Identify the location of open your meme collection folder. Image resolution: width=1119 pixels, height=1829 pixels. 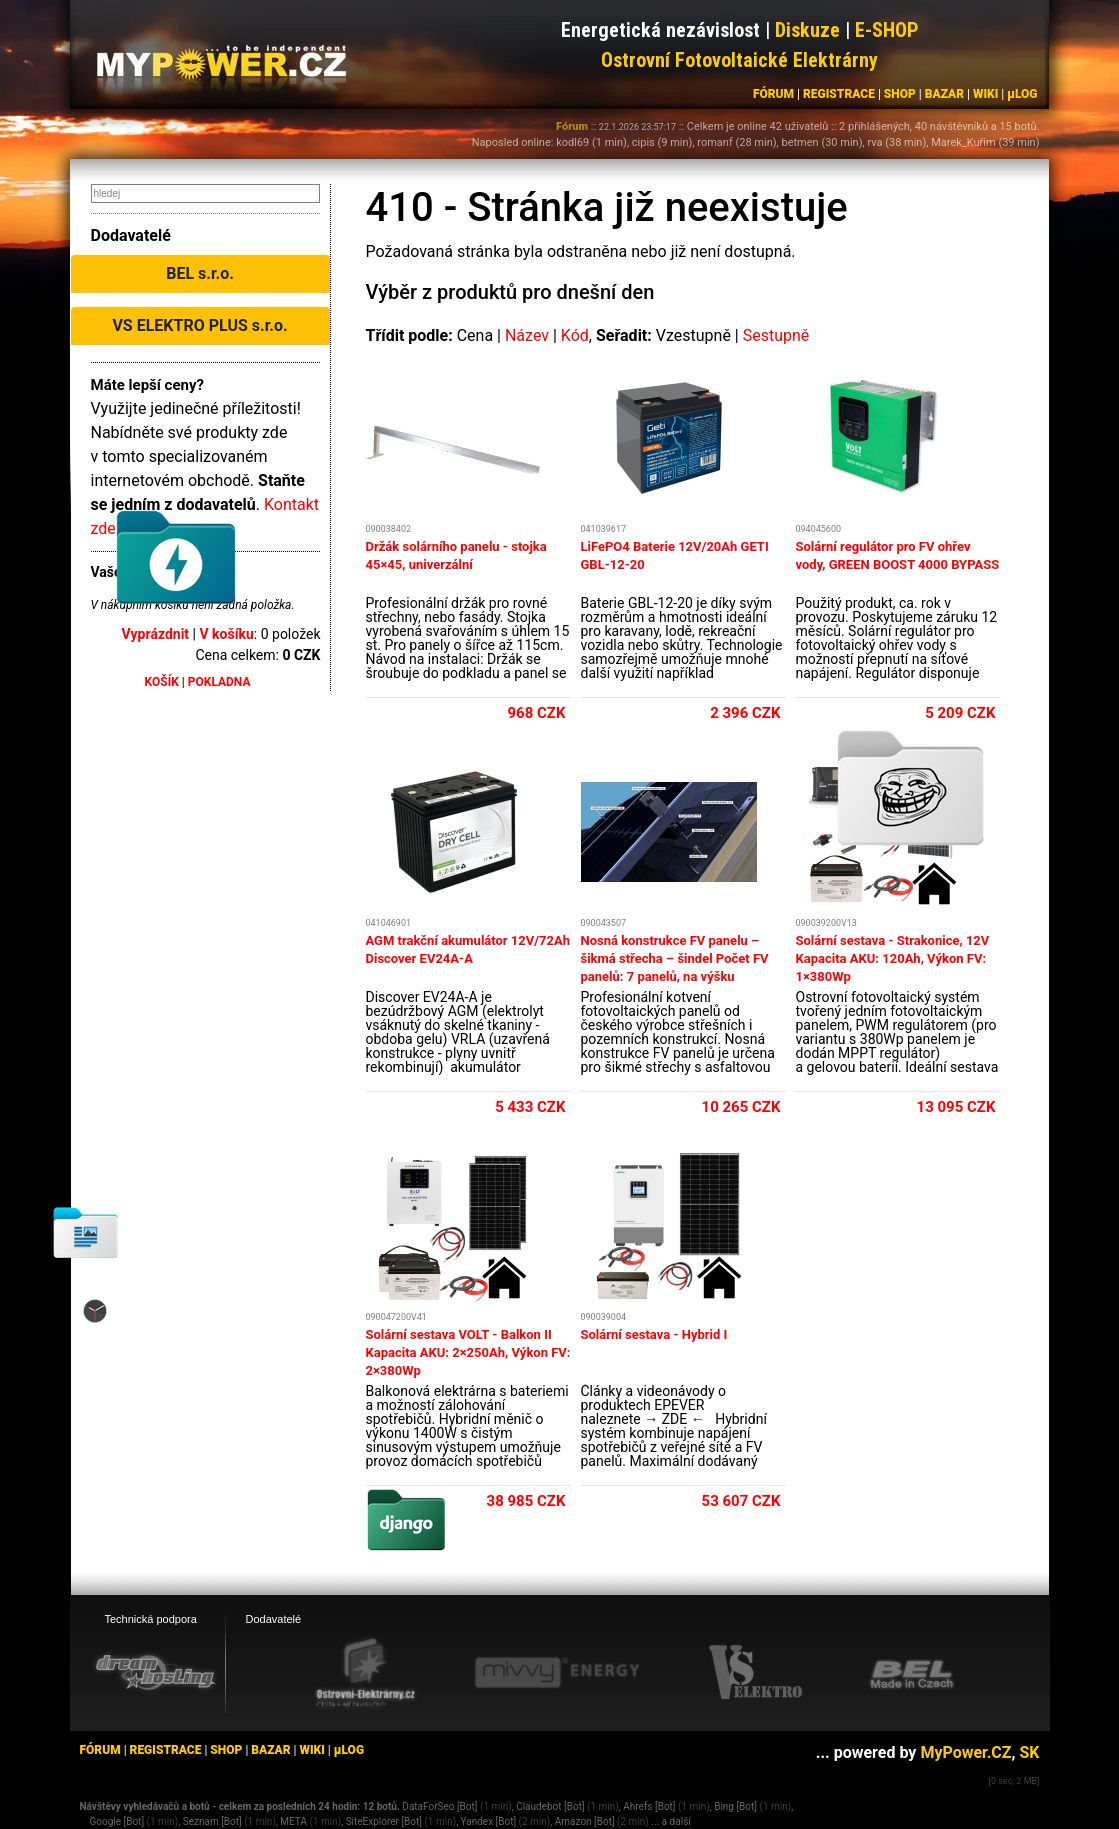
(910, 792).